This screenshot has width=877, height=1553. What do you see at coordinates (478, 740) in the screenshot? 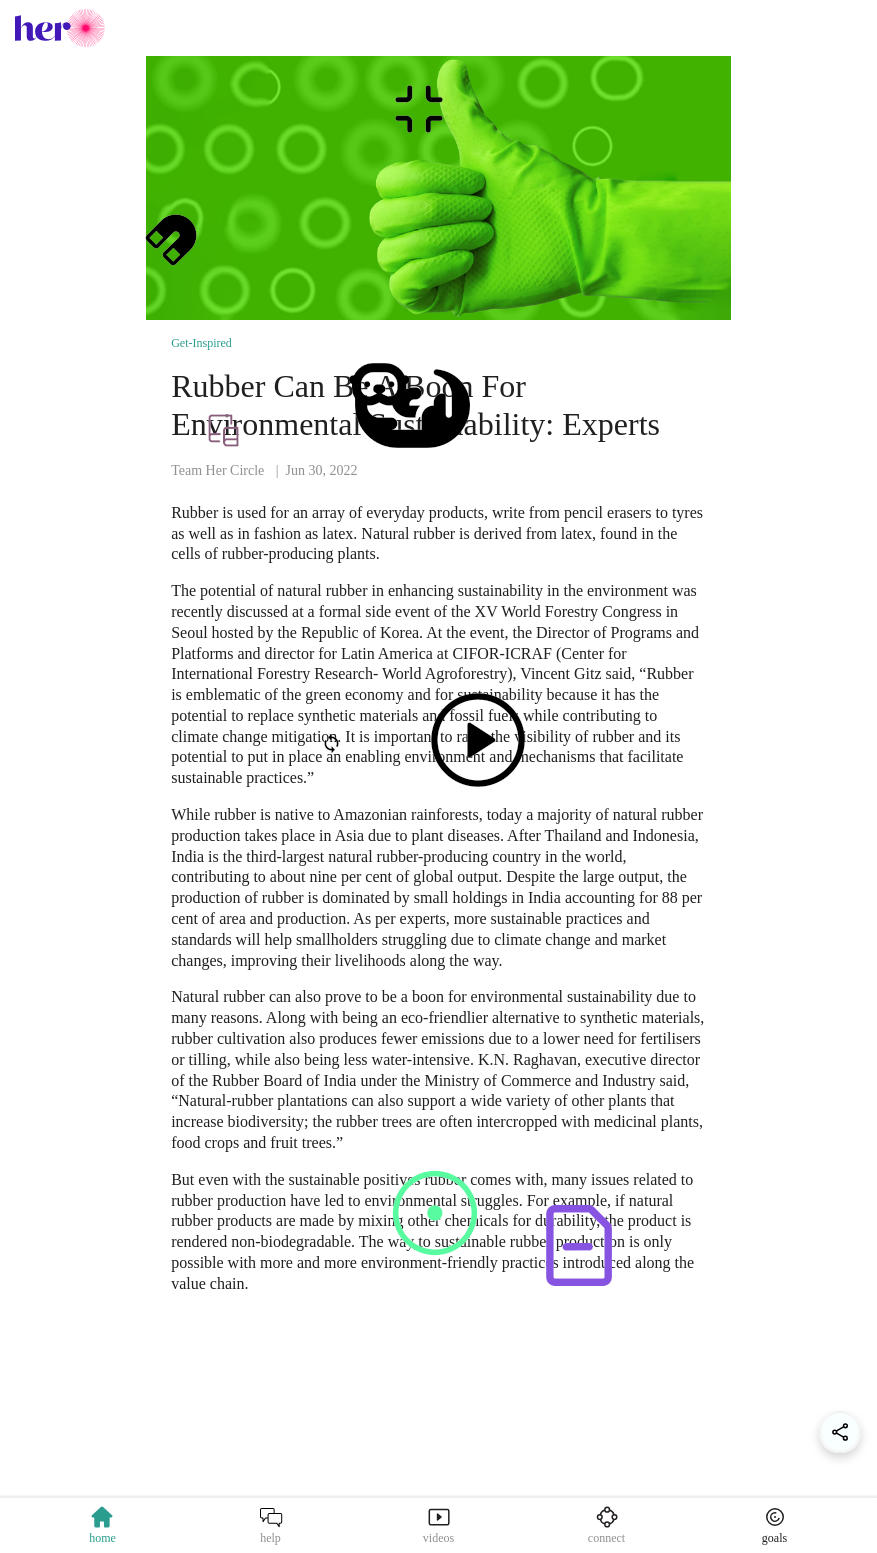
I see `play media or video content` at bounding box center [478, 740].